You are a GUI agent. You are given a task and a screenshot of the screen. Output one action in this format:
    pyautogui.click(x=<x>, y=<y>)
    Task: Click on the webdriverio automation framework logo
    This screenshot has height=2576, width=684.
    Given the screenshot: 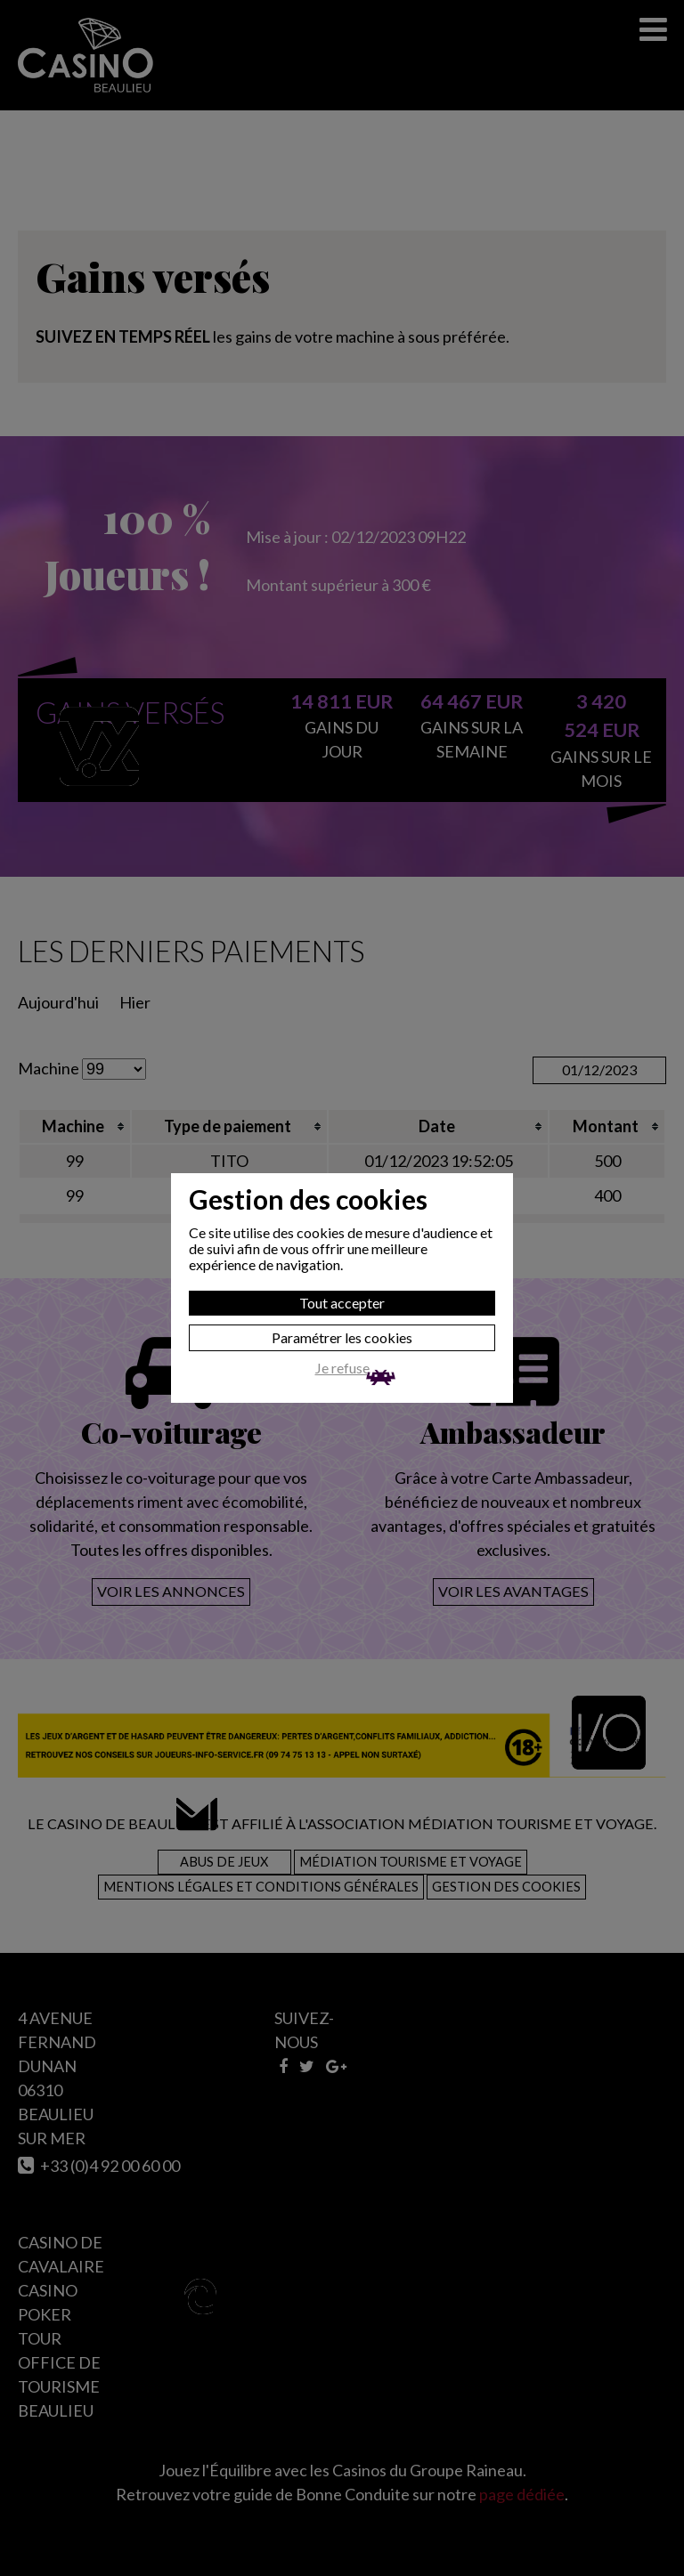 What is the action you would take?
    pyautogui.click(x=608, y=1732)
    